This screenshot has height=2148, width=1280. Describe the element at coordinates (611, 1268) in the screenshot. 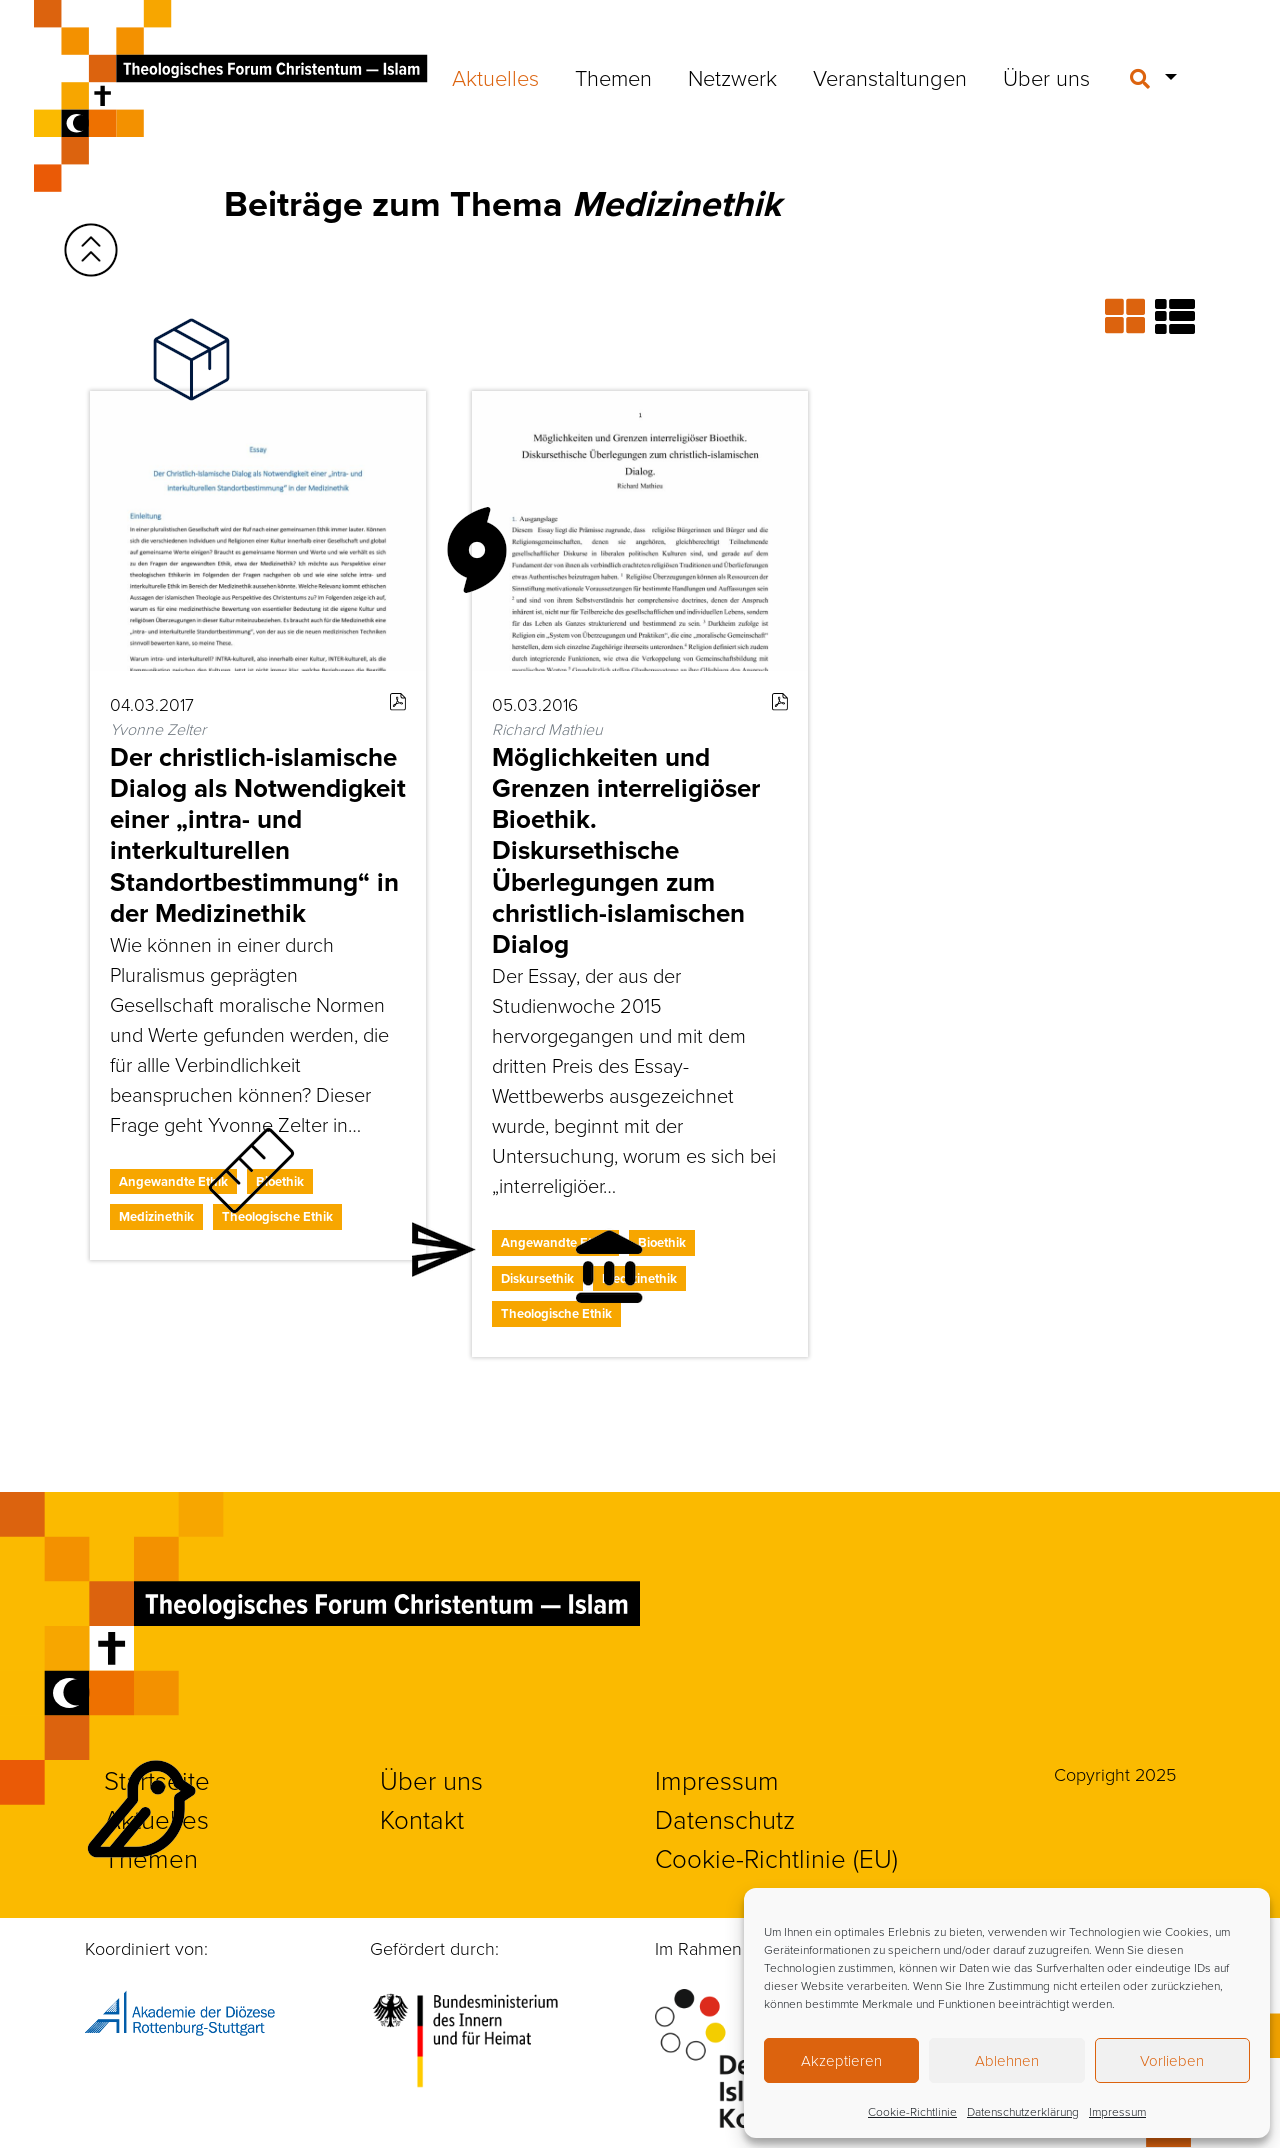

I see `access bank or financial account` at that location.